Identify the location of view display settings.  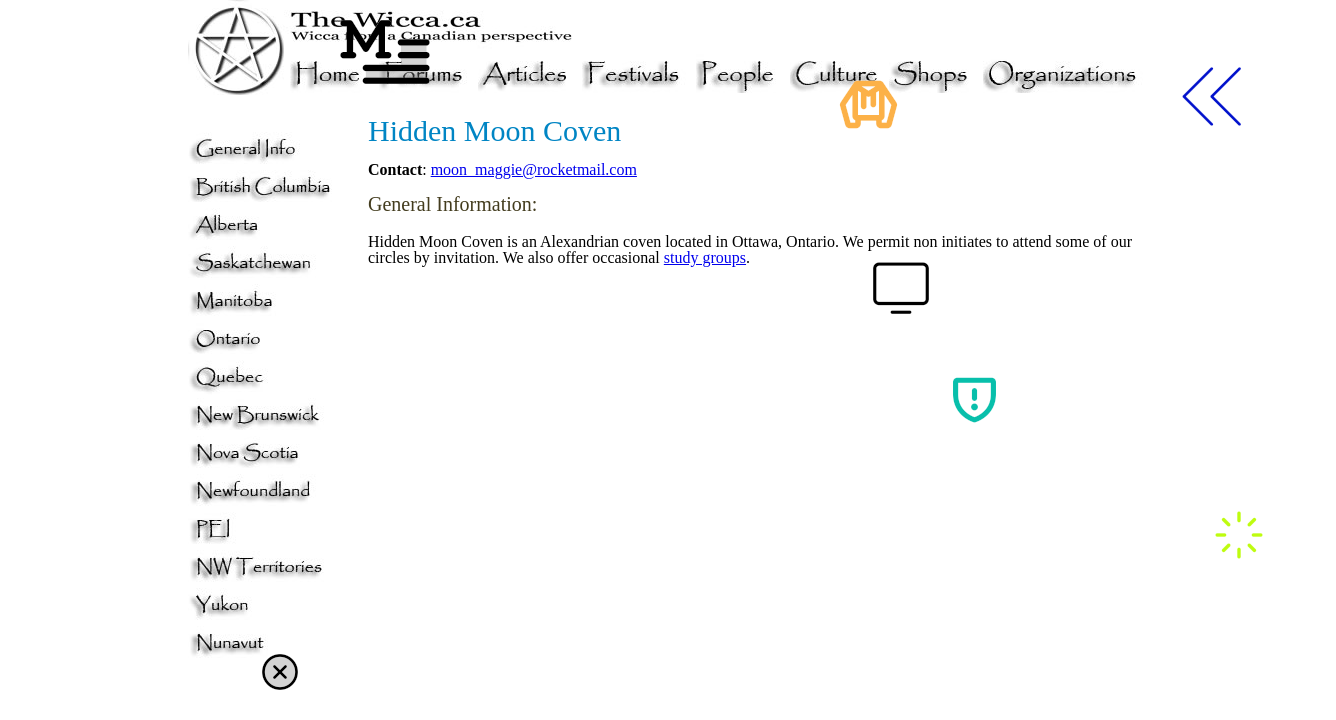
(901, 286).